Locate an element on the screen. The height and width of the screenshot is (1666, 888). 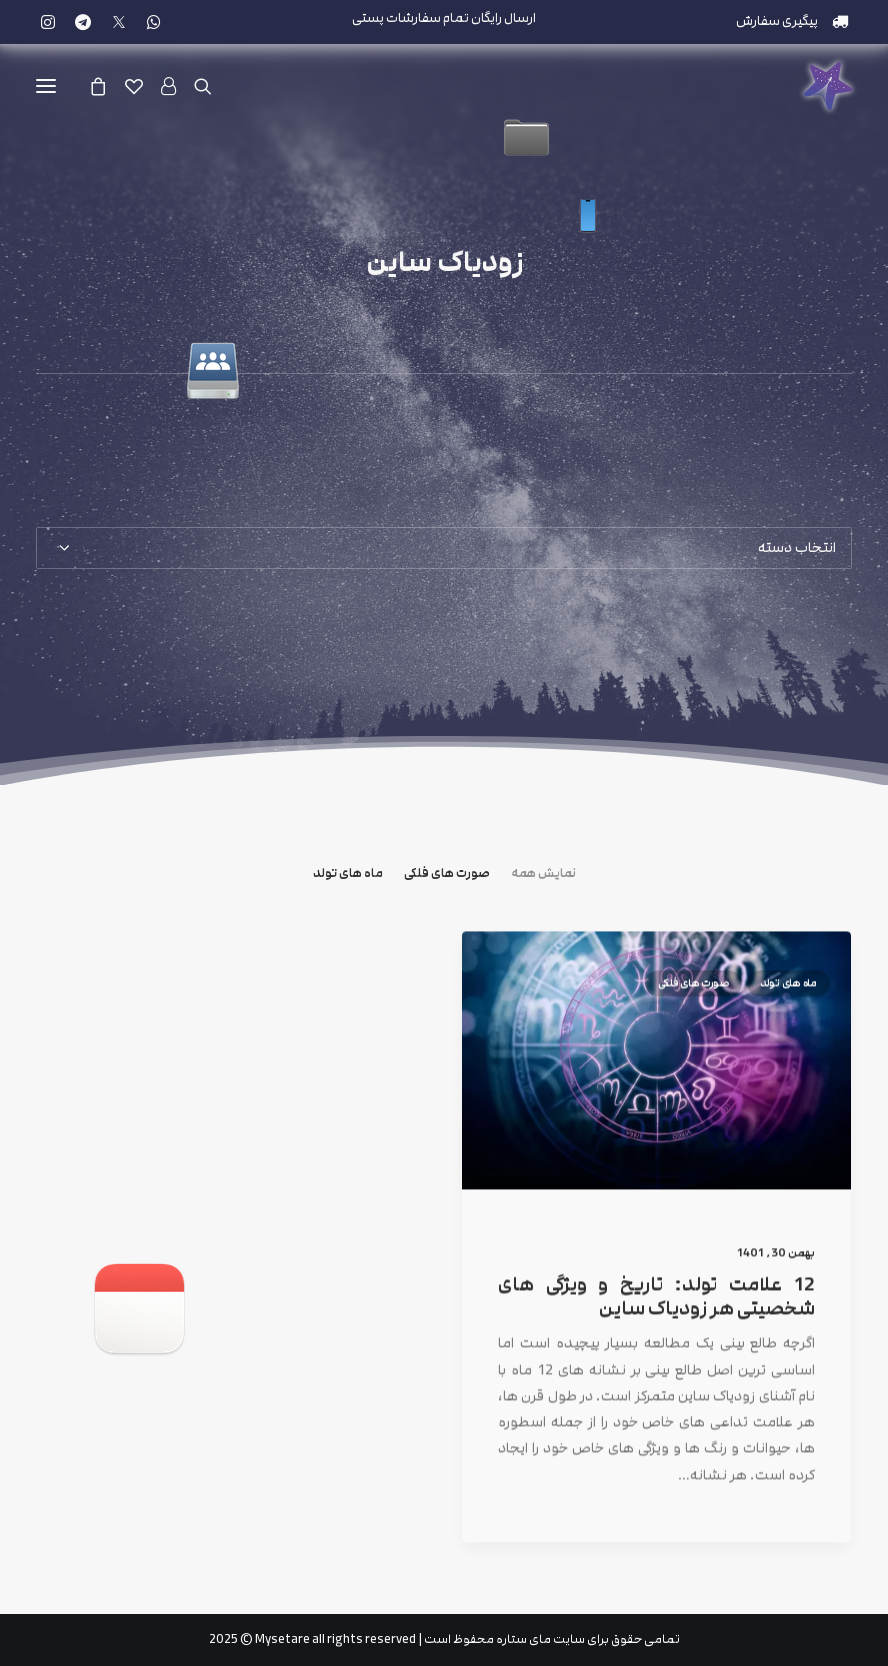
iPhone 16 device icon is located at coordinates (588, 216).